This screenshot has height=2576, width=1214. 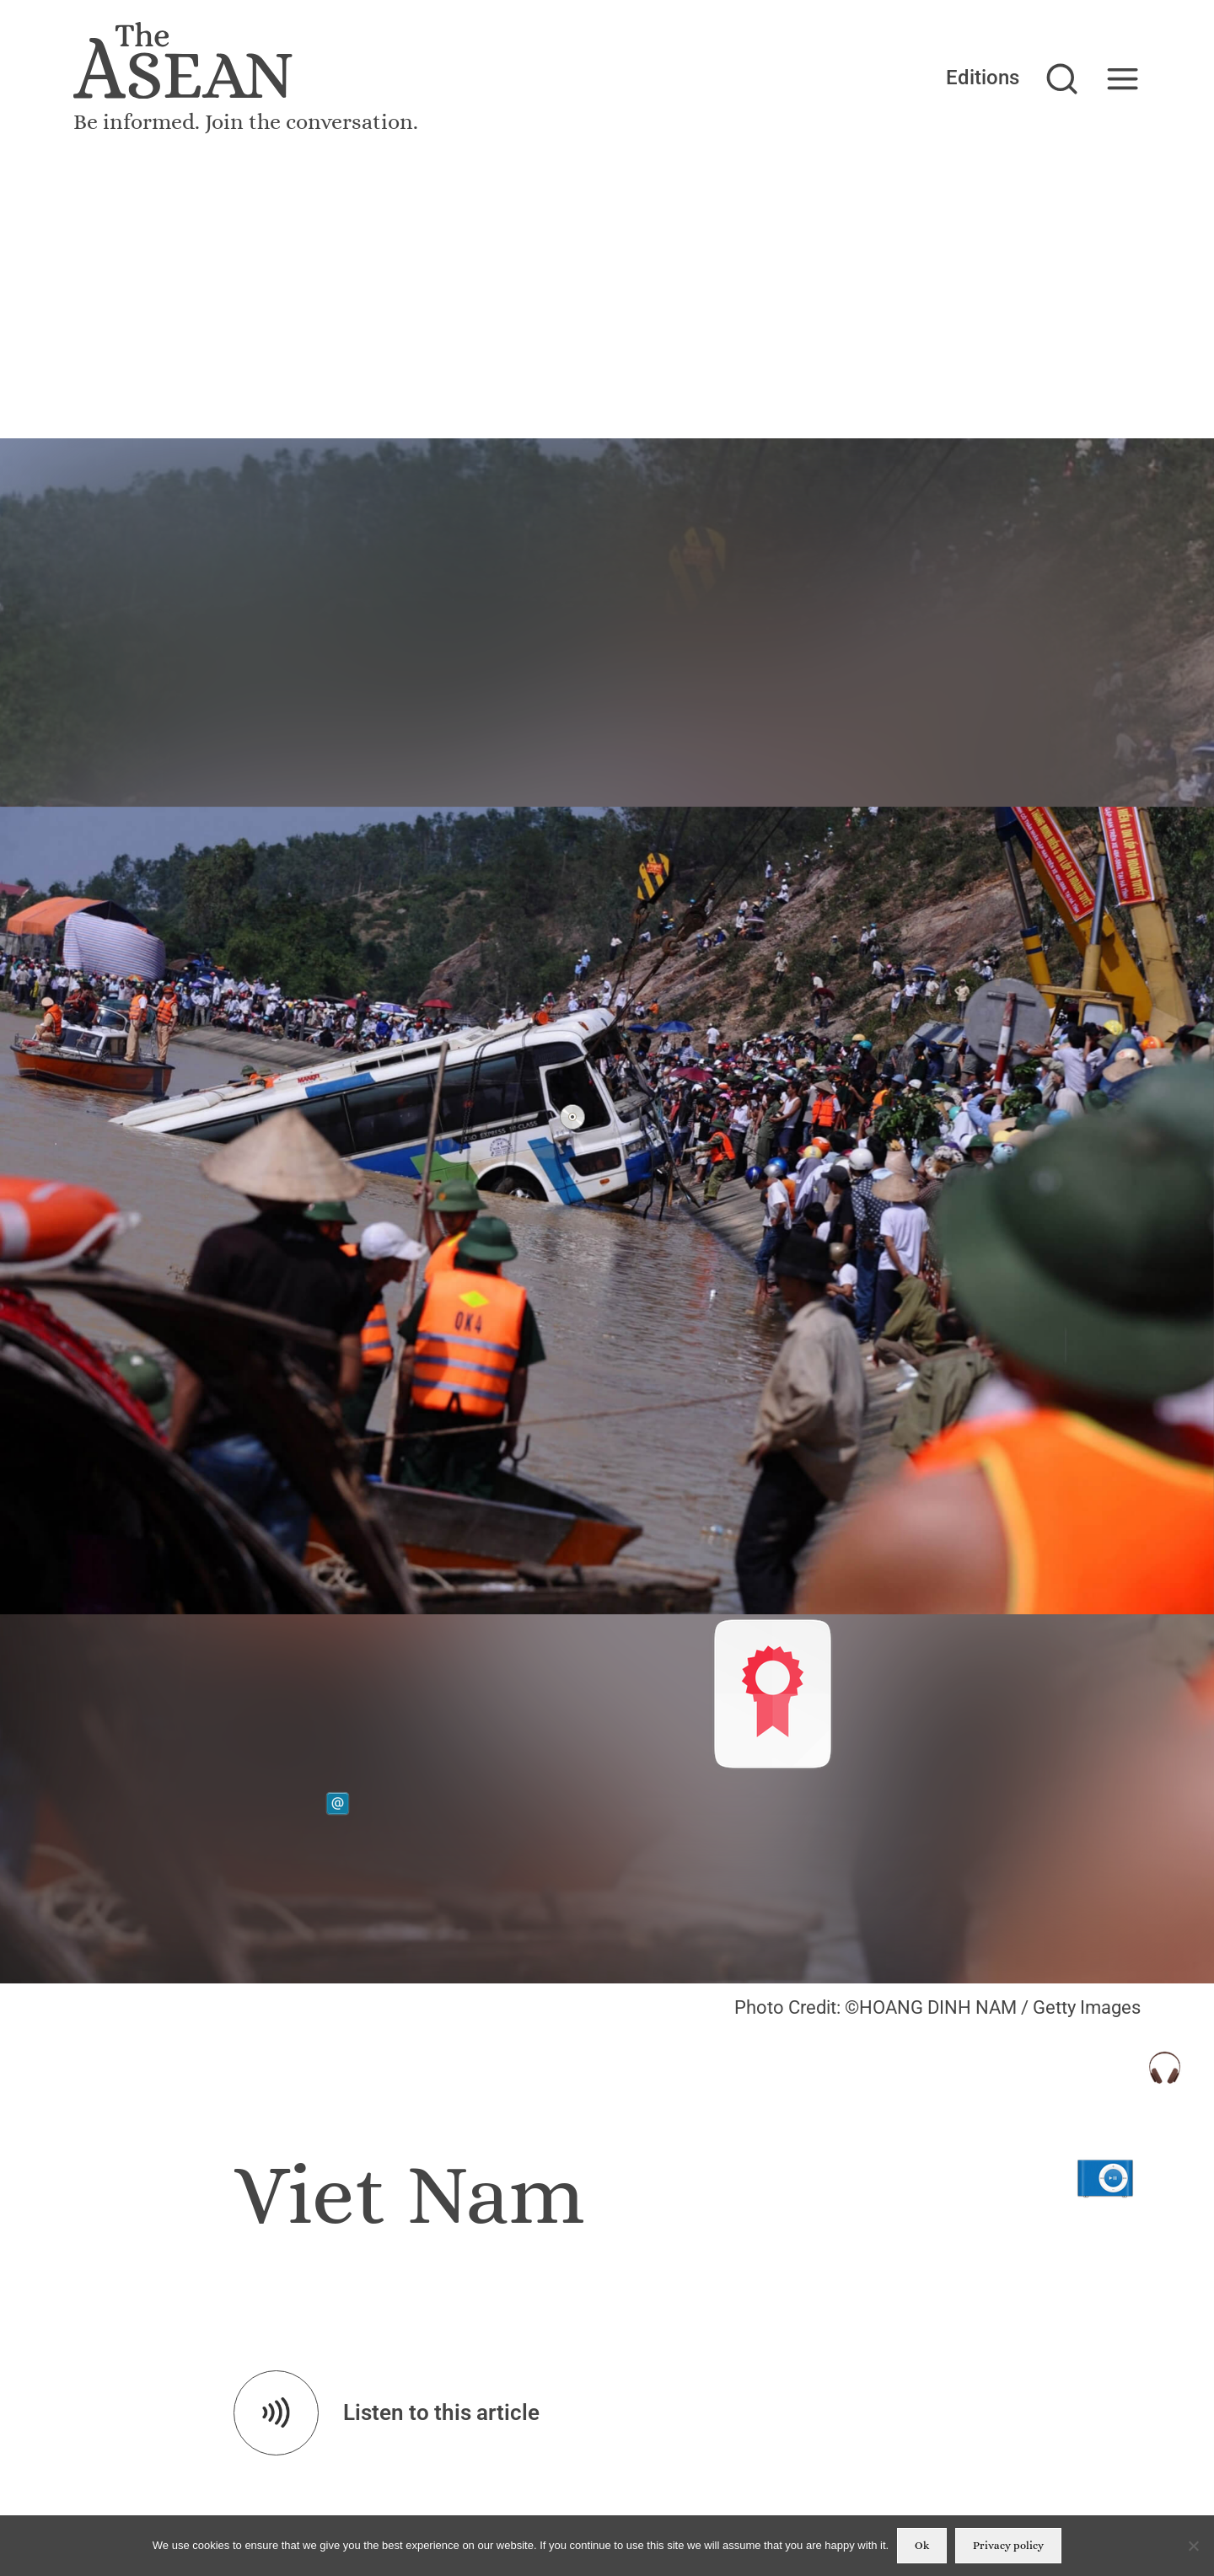 I want to click on a pkcs7 certificate file or security credential, so click(x=772, y=1693).